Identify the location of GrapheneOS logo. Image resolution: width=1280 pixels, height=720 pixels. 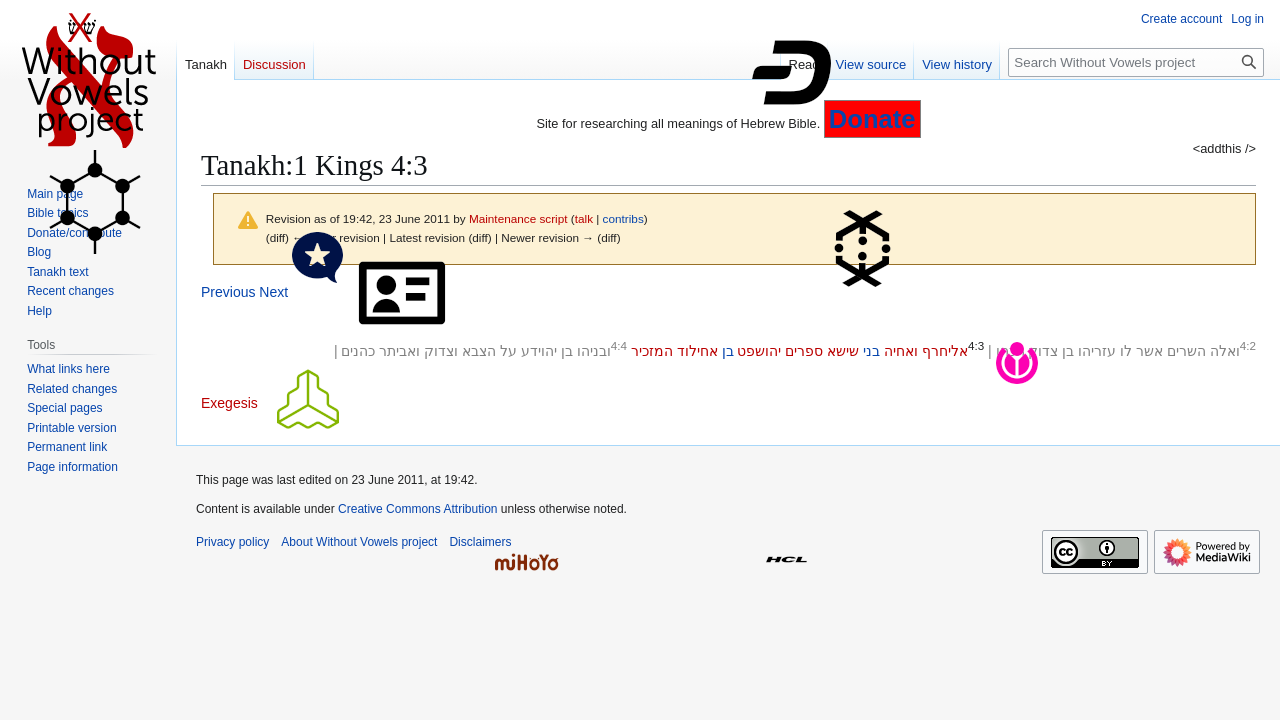
(95, 202).